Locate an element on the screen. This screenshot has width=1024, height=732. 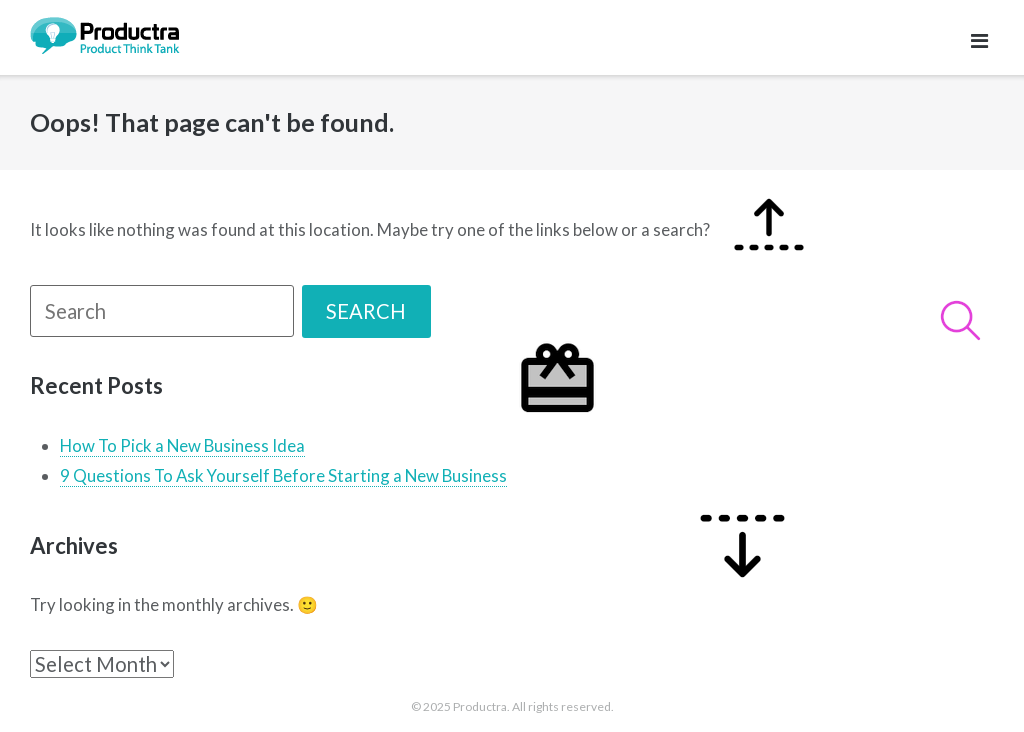
redeem a gift card or promotional code is located at coordinates (557, 379).